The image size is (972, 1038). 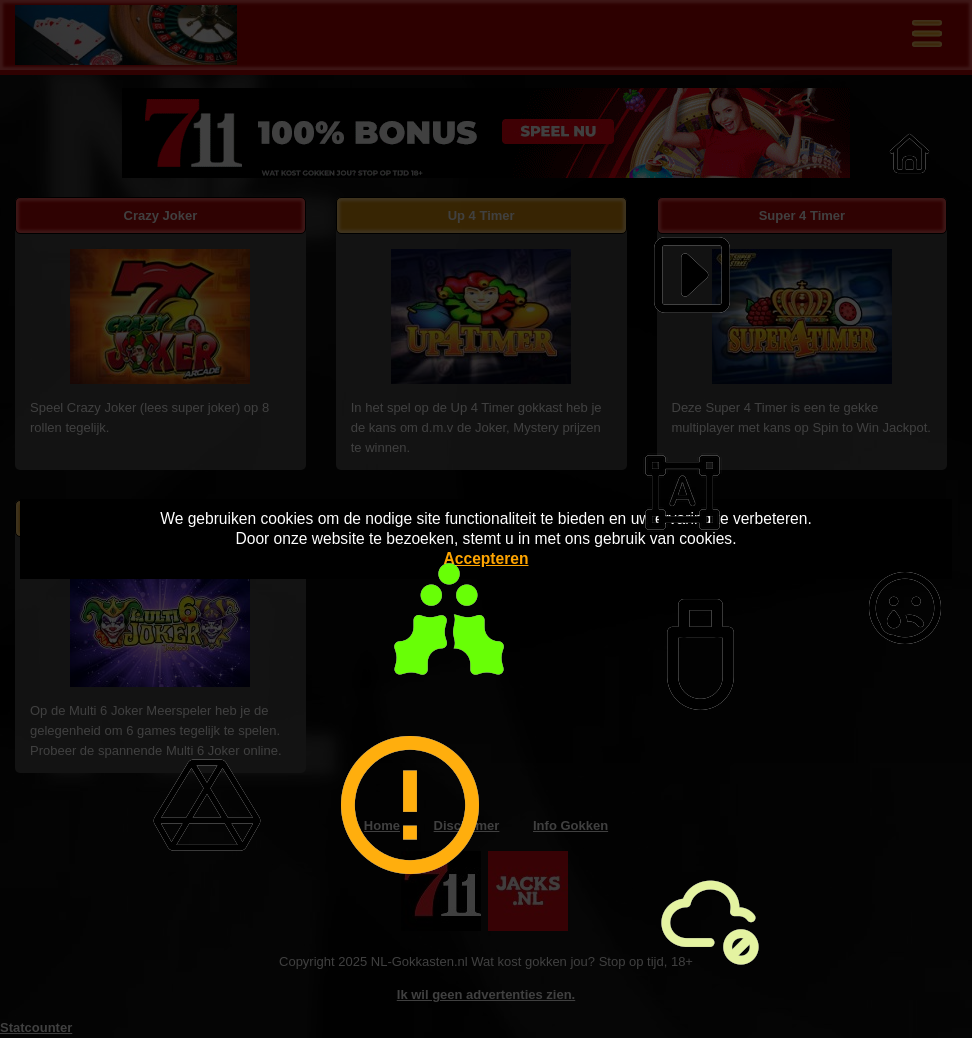 I want to click on navigate to home screen, so click(x=909, y=153).